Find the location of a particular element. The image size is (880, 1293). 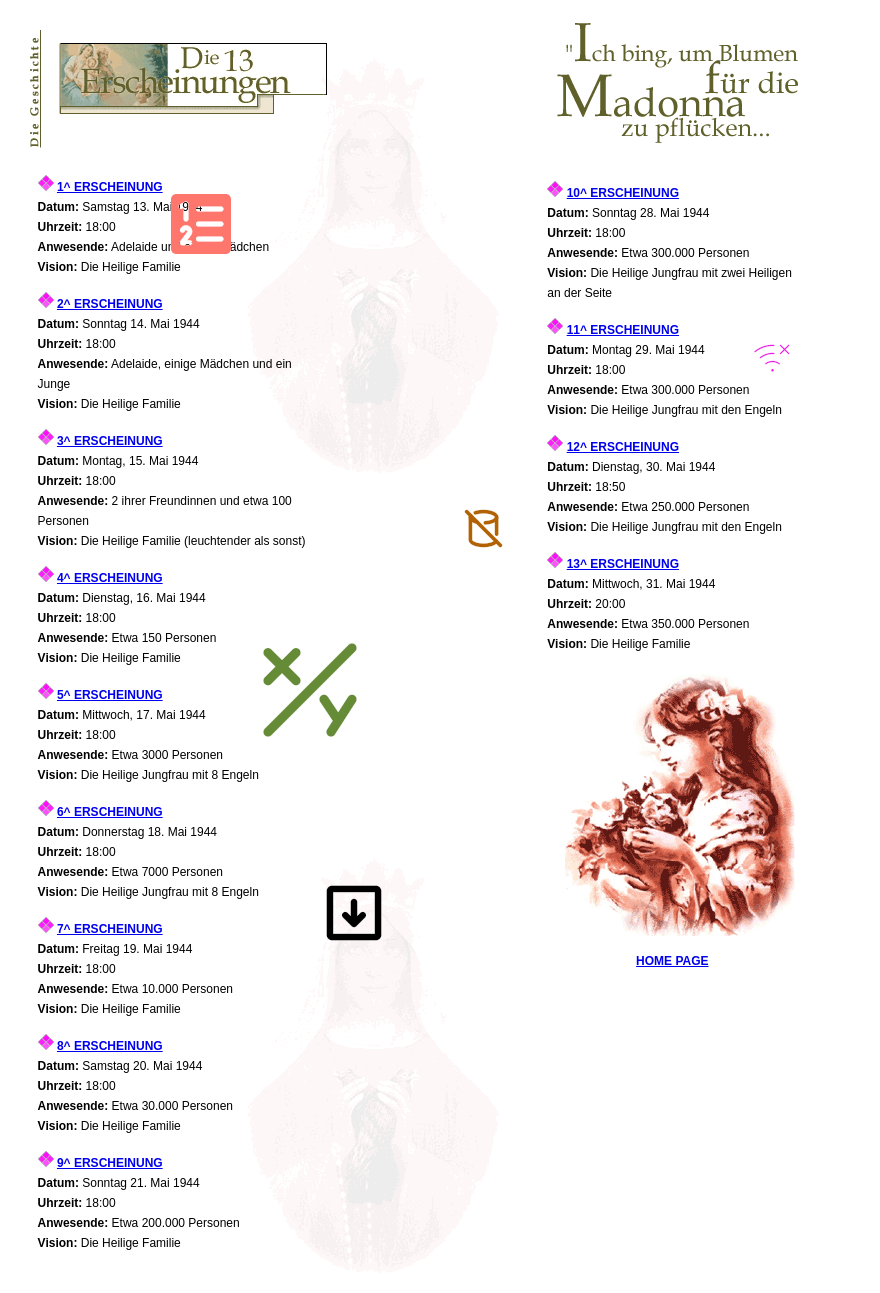

create a numbered list is located at coordinates (201, 224).